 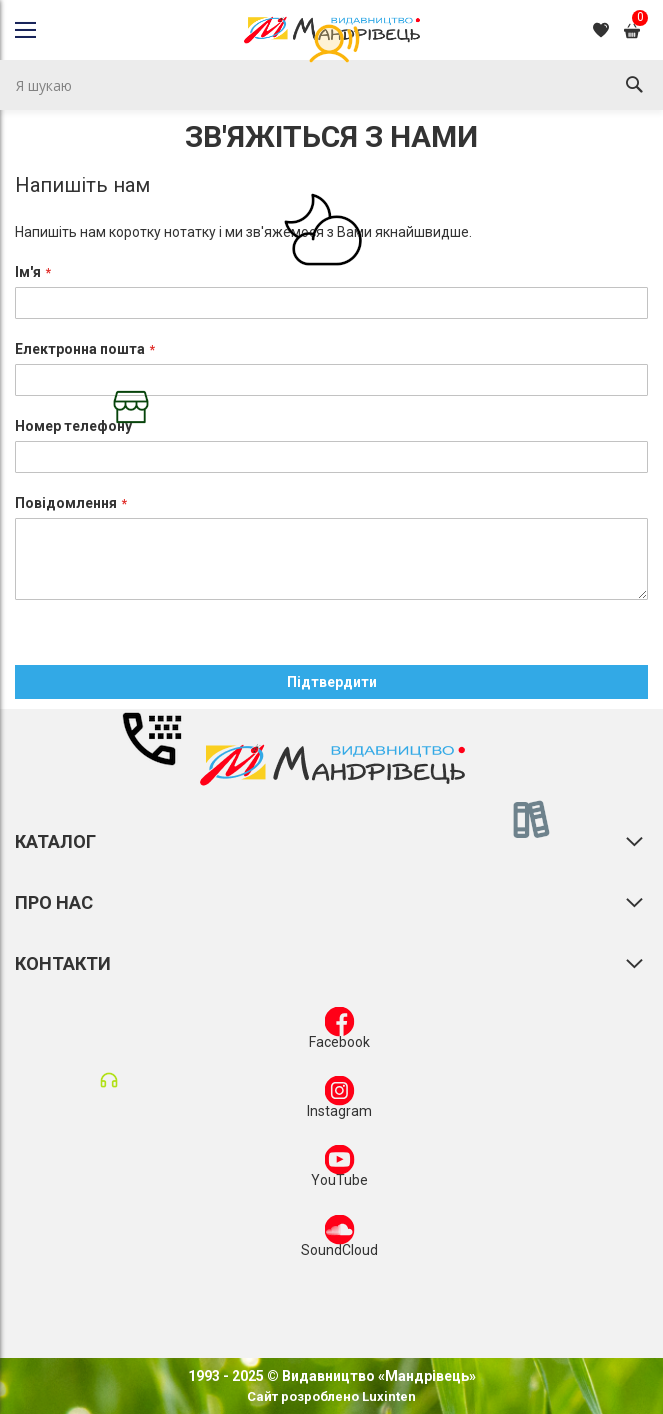 I want to click on listen to audio or music, so click(x=109, y=1081).